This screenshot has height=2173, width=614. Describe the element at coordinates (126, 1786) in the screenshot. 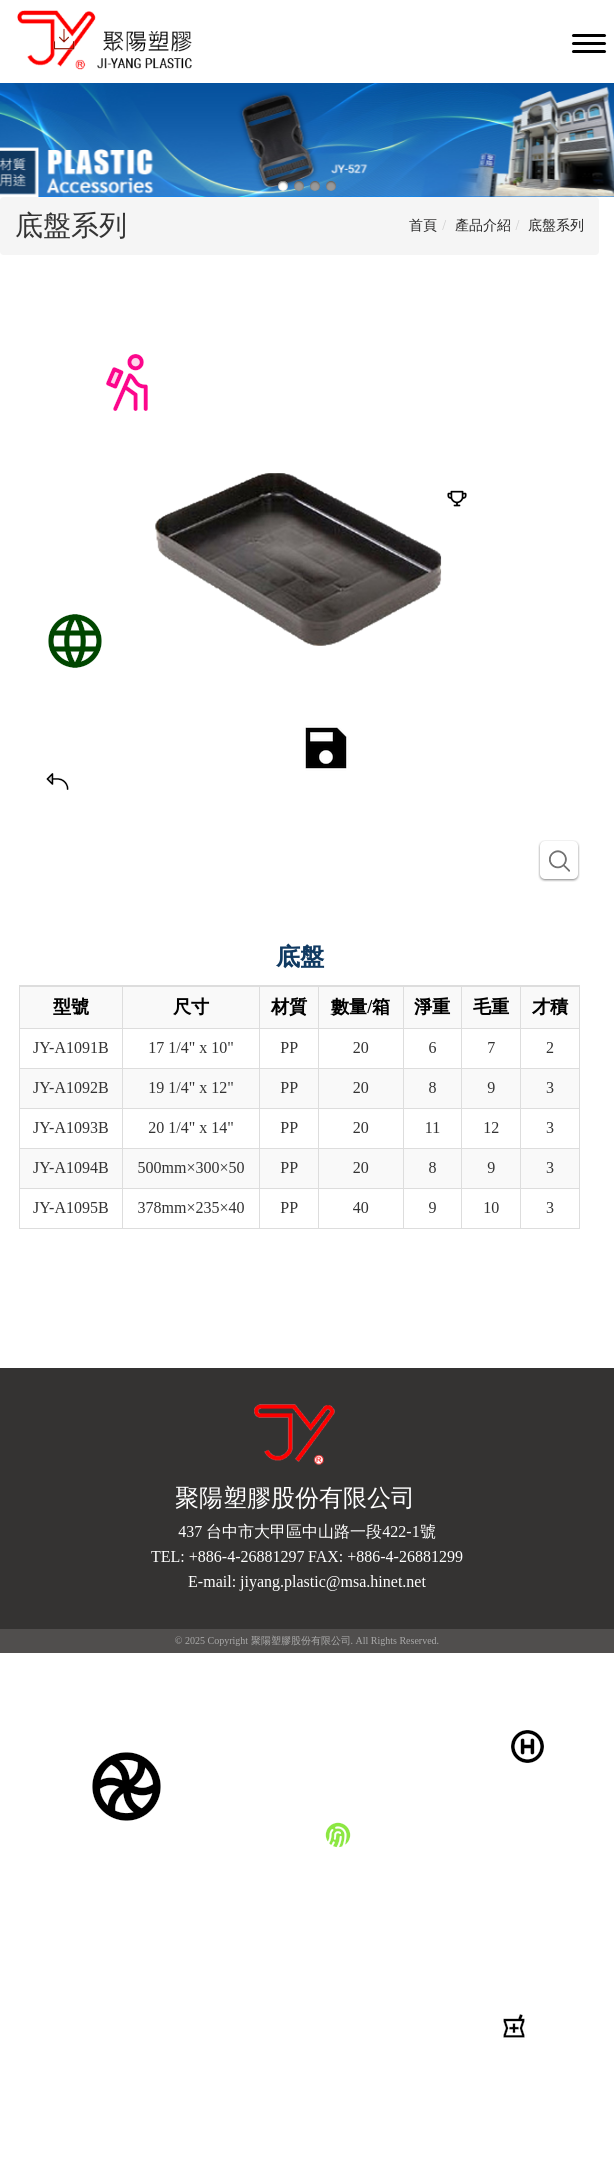

I see `indicates loading or processing in progress` at that location.